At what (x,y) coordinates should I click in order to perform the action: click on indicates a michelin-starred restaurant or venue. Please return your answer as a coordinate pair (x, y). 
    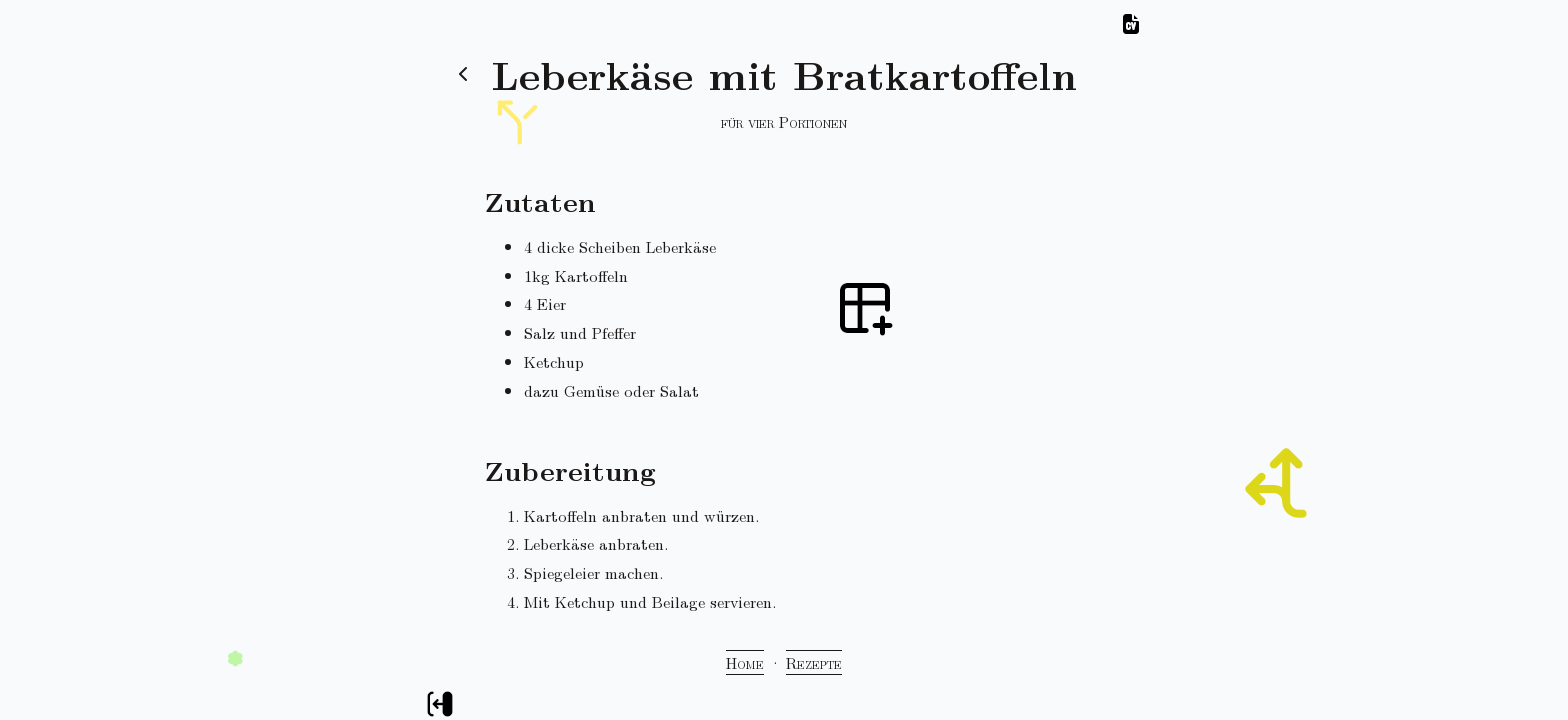
    Looking at the image, I should click on (235, 658).